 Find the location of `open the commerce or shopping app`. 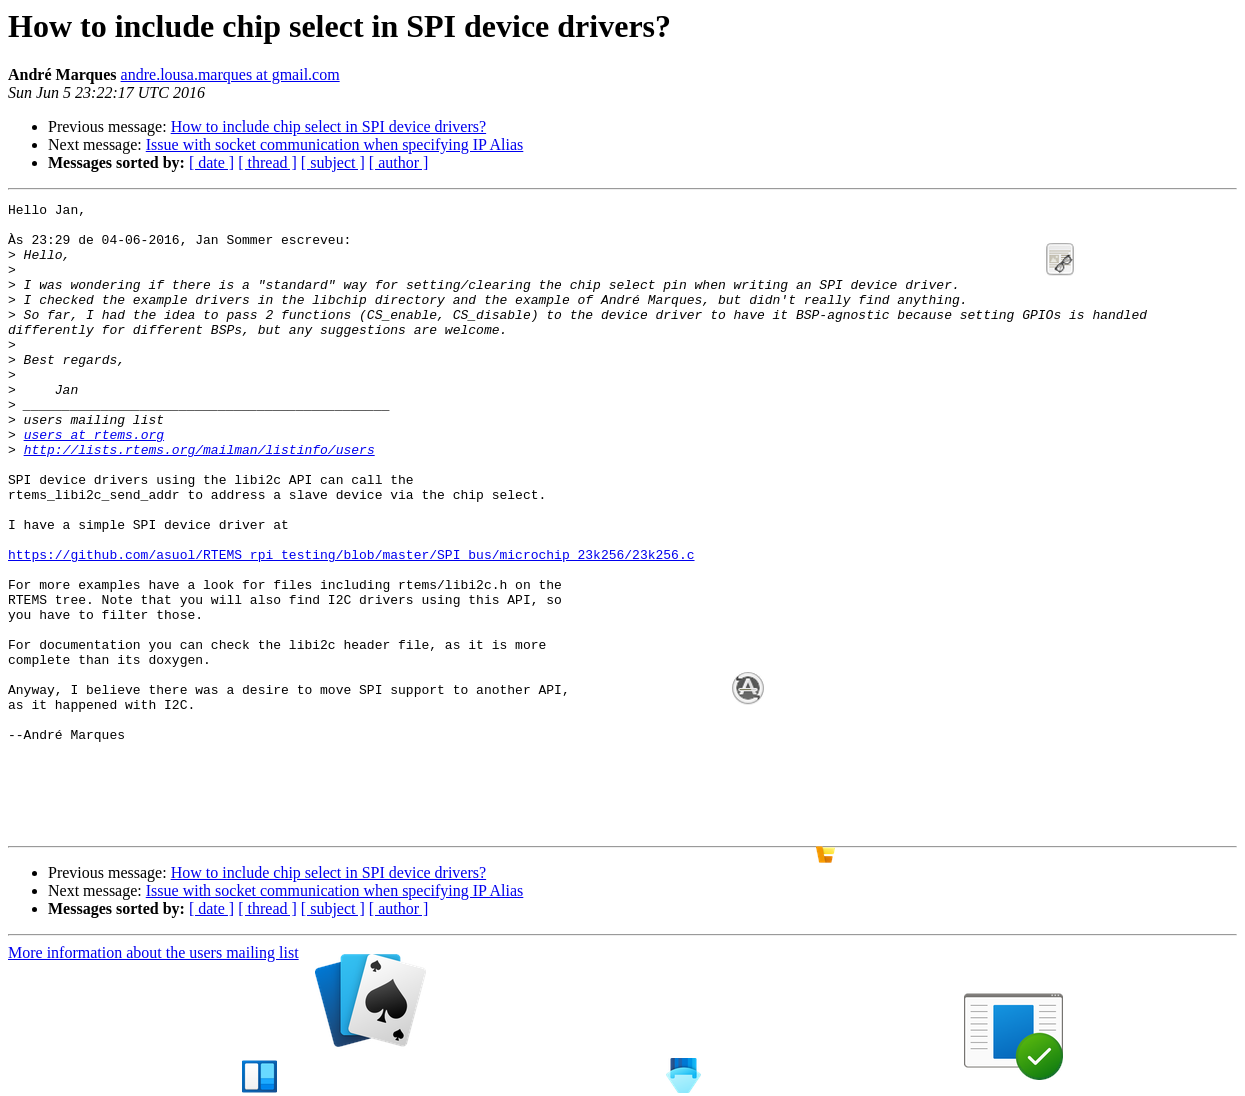

open the commerce or shopping app is located at coordinates (825, 854).